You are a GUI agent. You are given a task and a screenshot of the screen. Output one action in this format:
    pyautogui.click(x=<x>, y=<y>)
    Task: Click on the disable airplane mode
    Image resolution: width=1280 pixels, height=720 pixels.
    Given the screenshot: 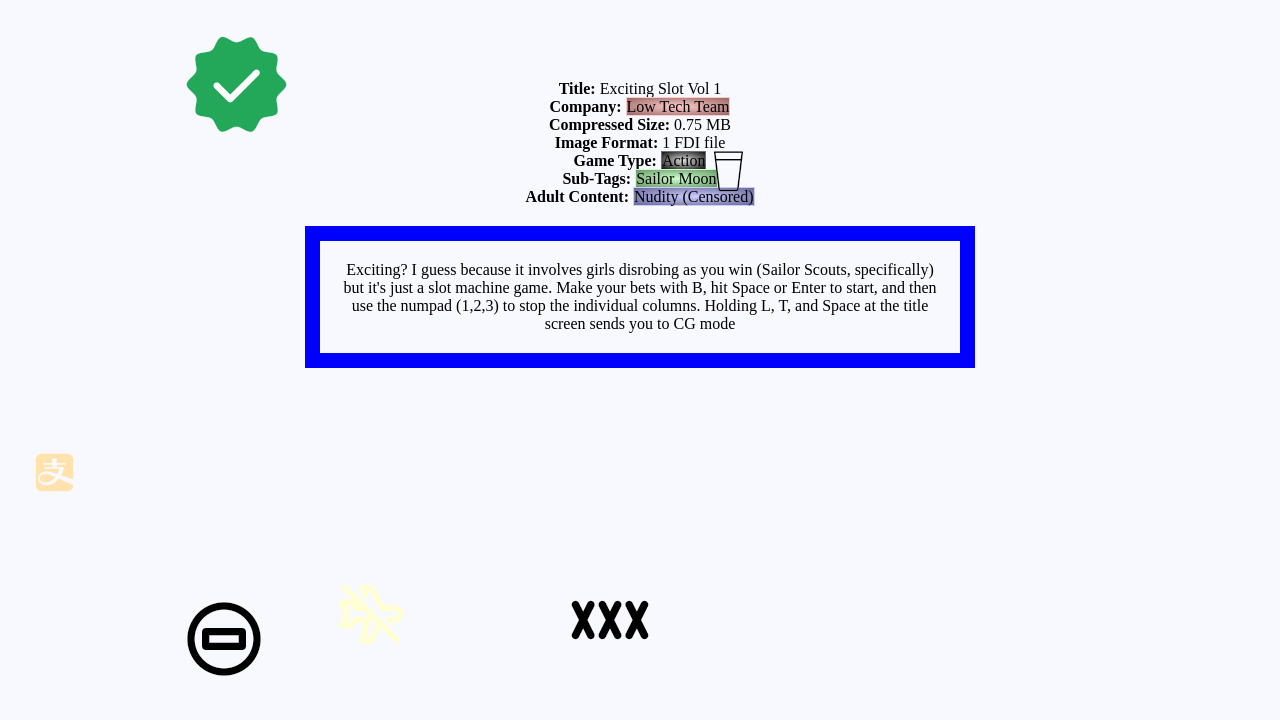 What is the action you would take?
    pyautogui.click(x=371, y=614)
    